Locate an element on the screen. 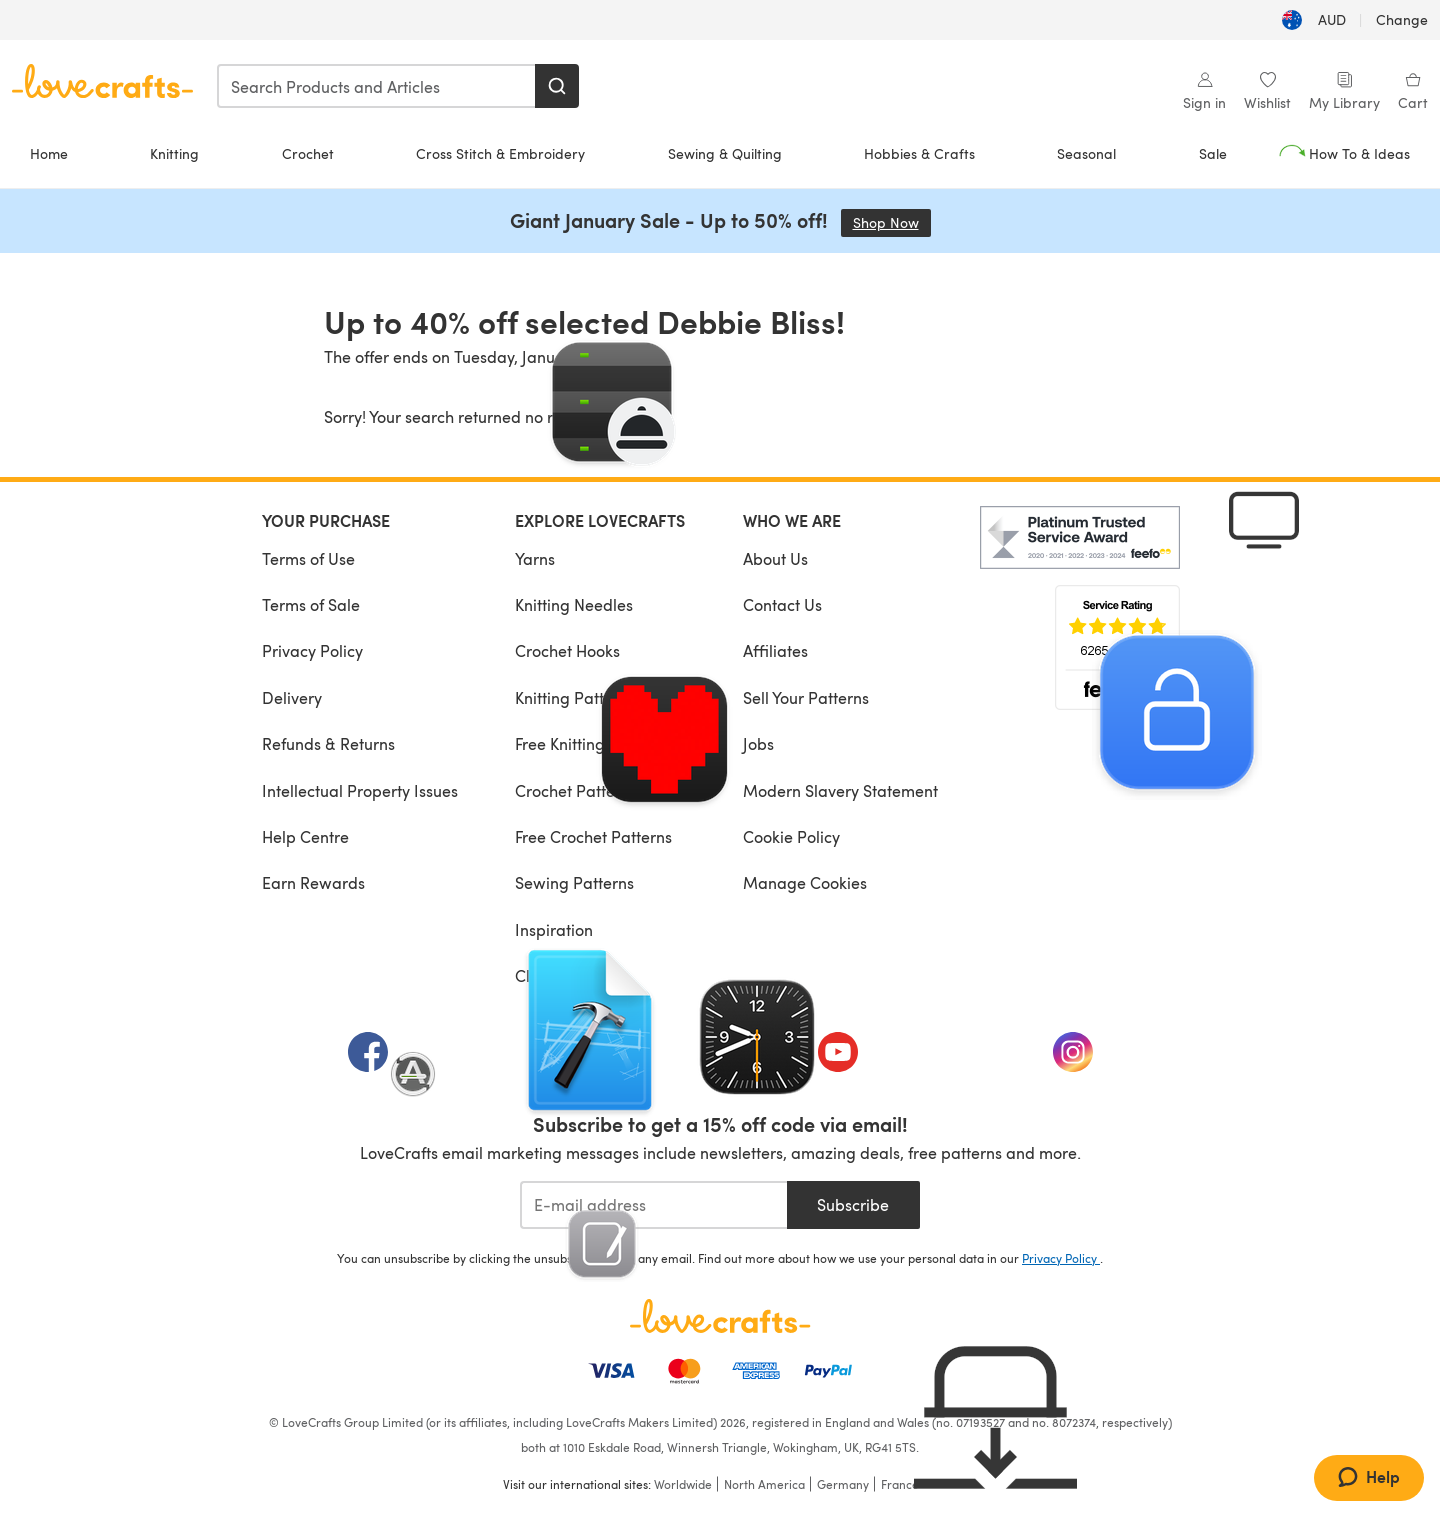  indicates a desktop computer or workstation is located at coordinates (1264, 518).